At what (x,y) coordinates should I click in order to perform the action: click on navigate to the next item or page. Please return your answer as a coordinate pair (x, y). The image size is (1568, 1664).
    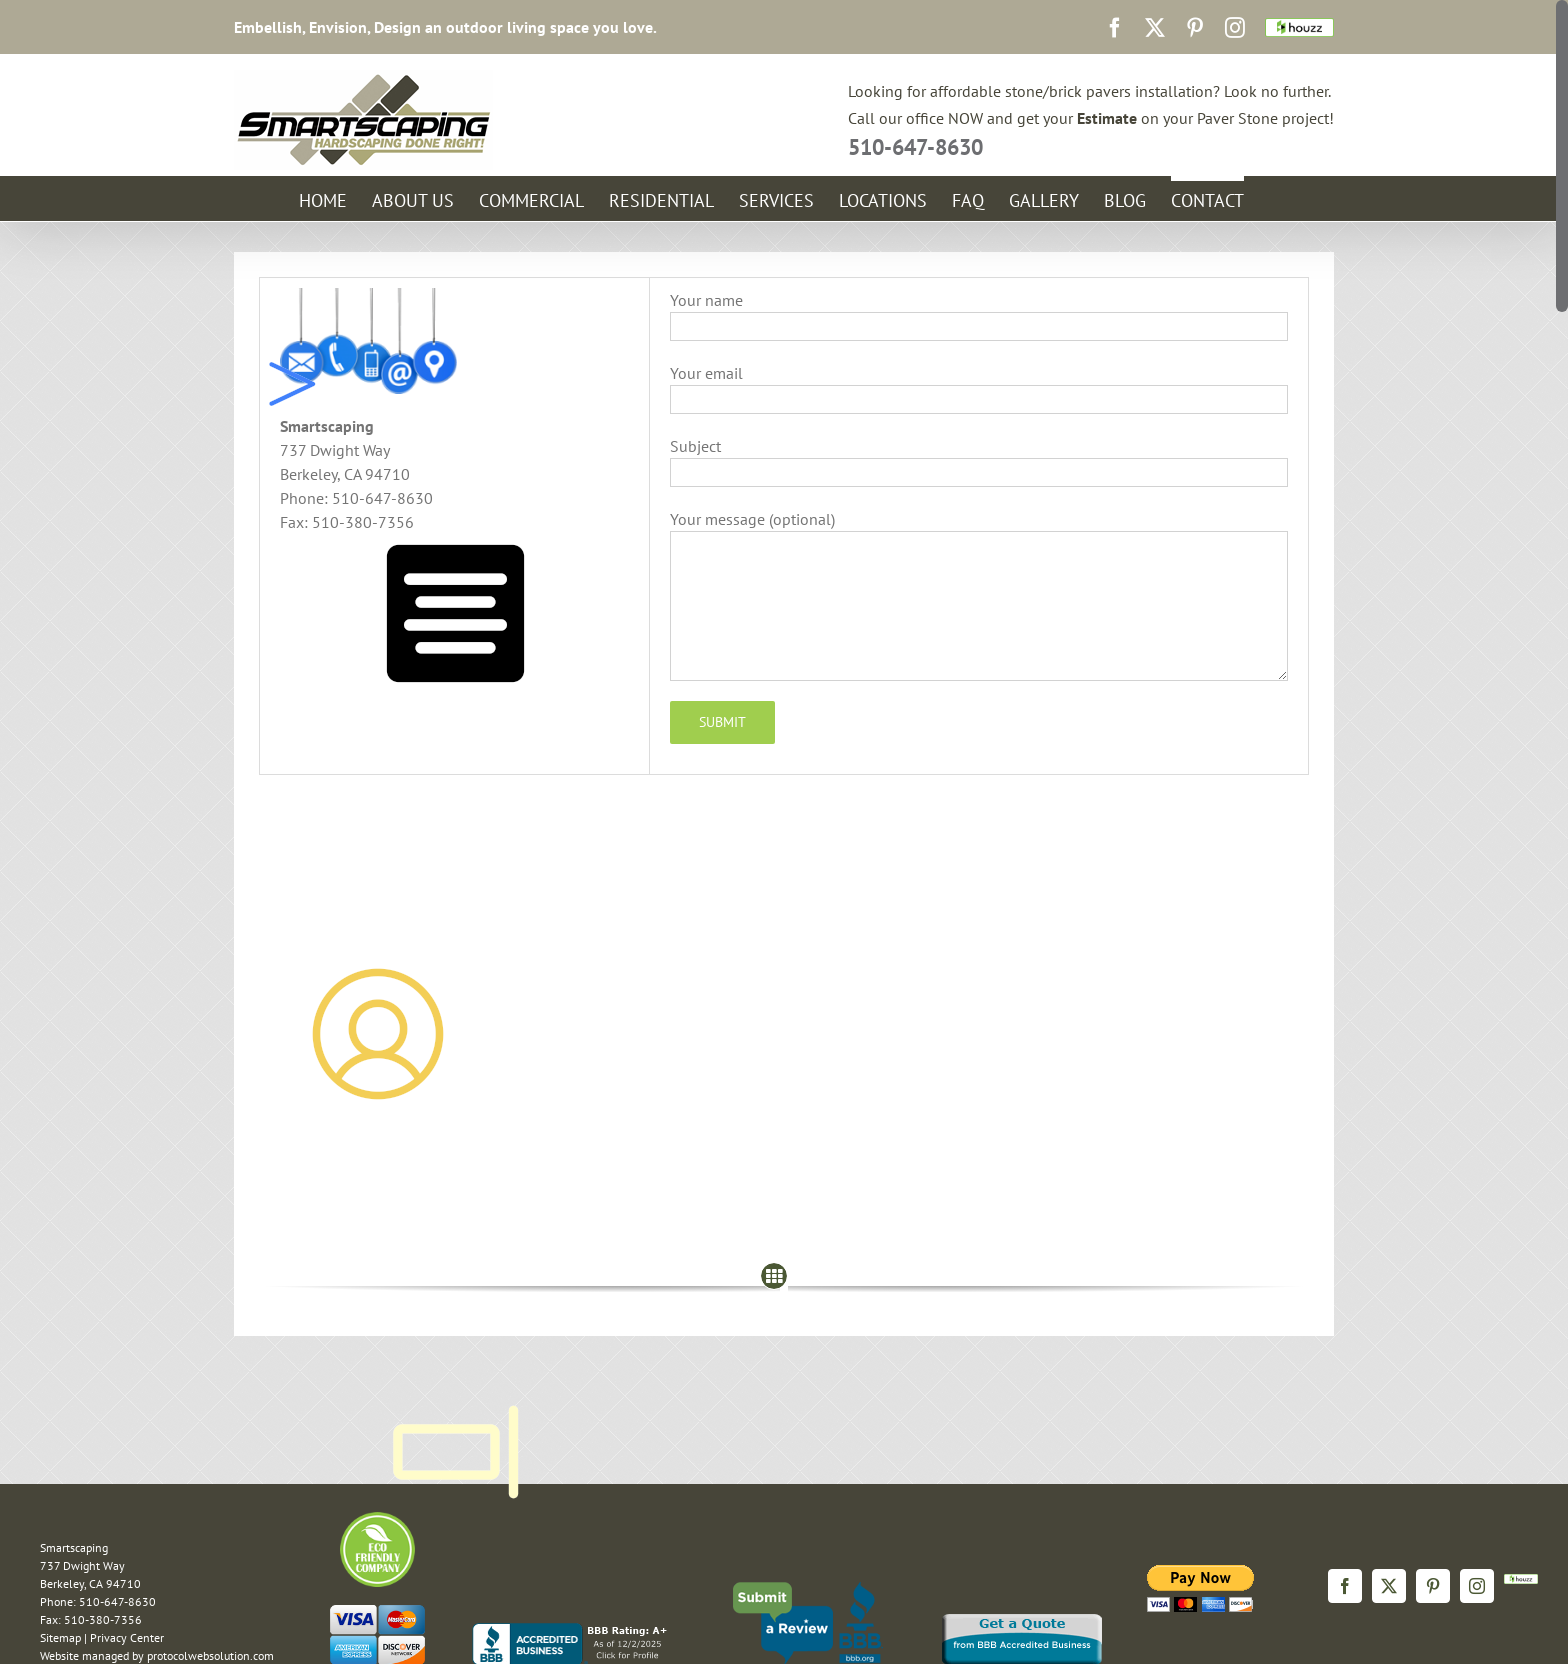
    Looking at the image, I should click on (289, 384).